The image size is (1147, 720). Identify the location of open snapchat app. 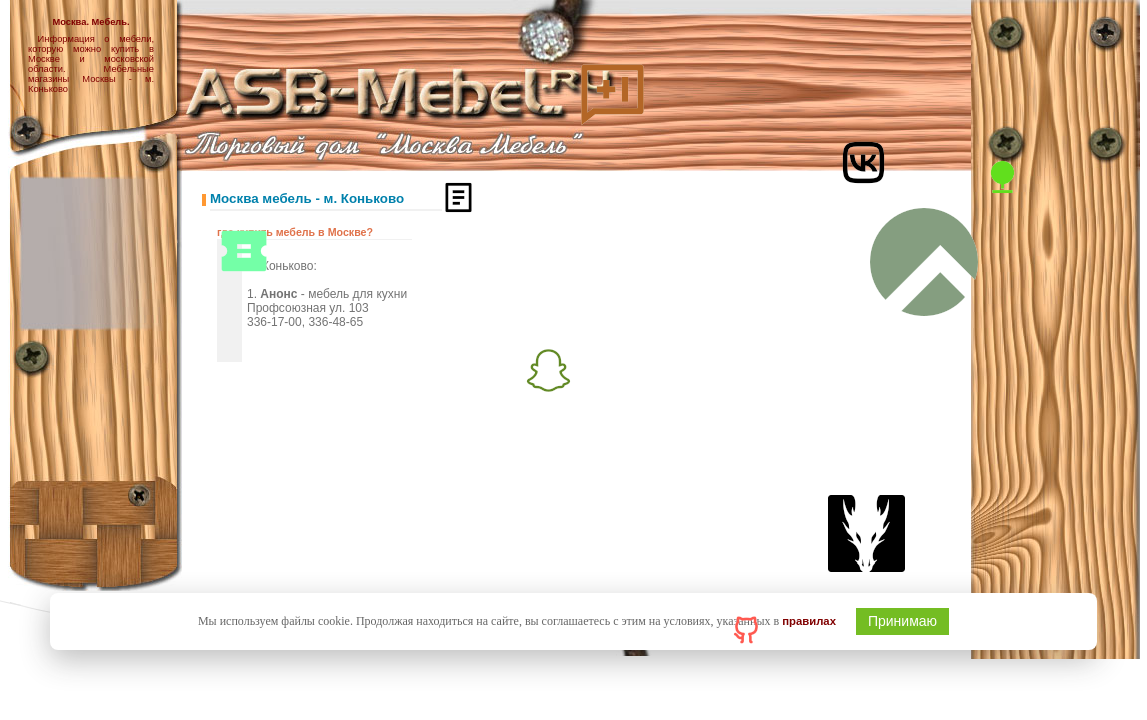
(548, 370).